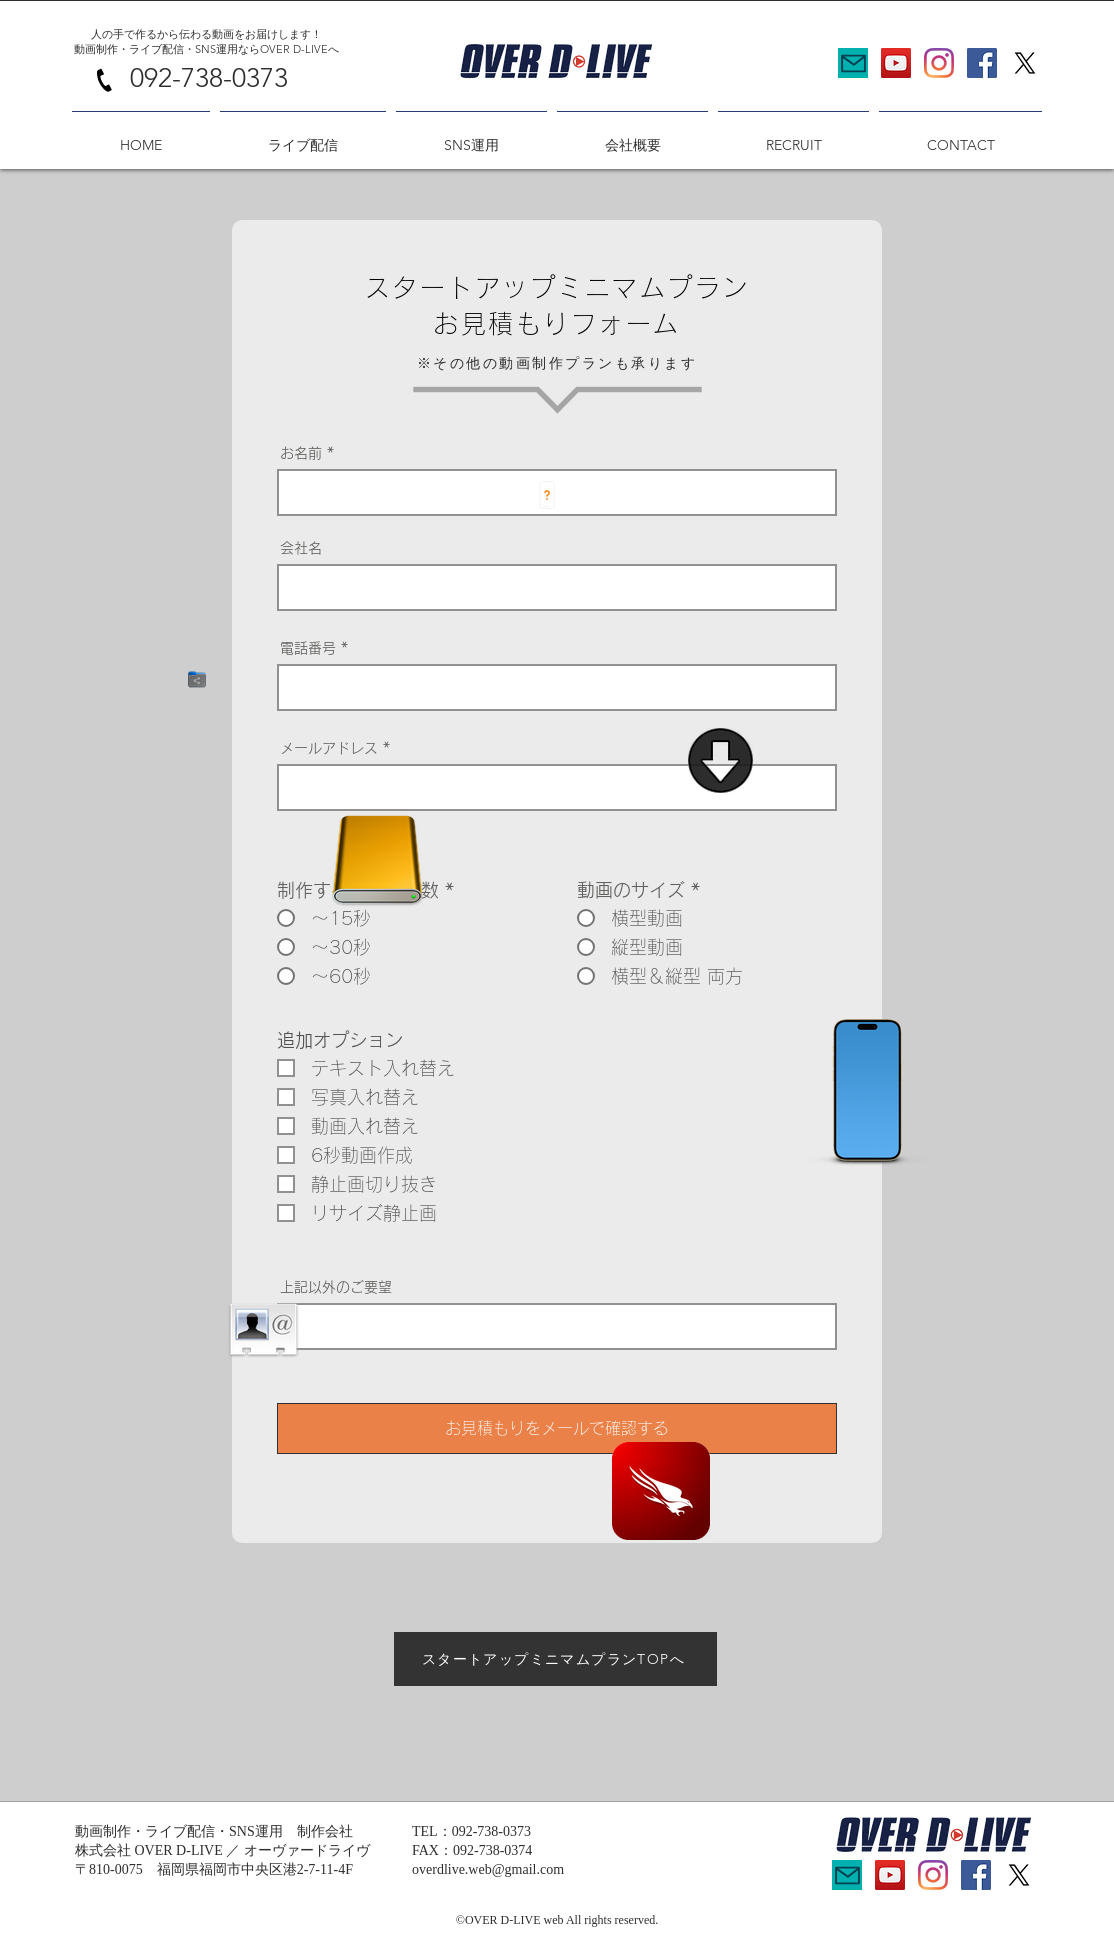  Describe the element at coordinates (377, 859) in the screenshot. I see `access external USB hard drive` at that location.